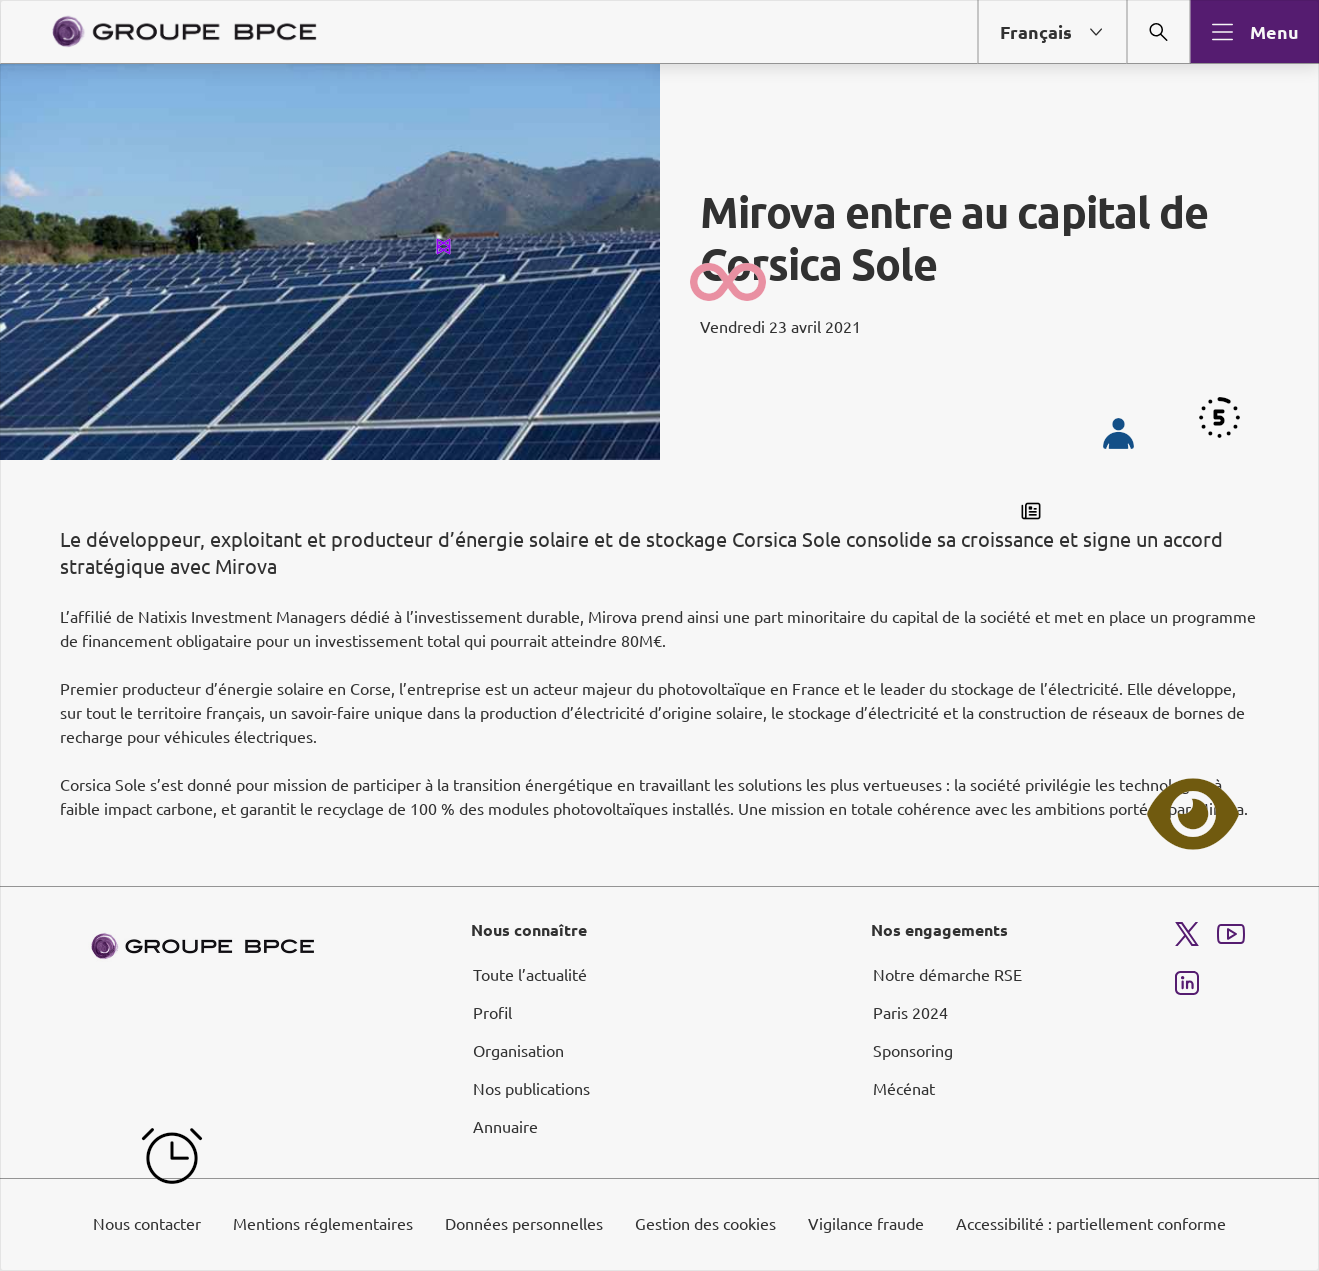 This screenshot has width=1319, height=1271. I want to click on indicates unlimited or infinite capacity, so click(728, 282).